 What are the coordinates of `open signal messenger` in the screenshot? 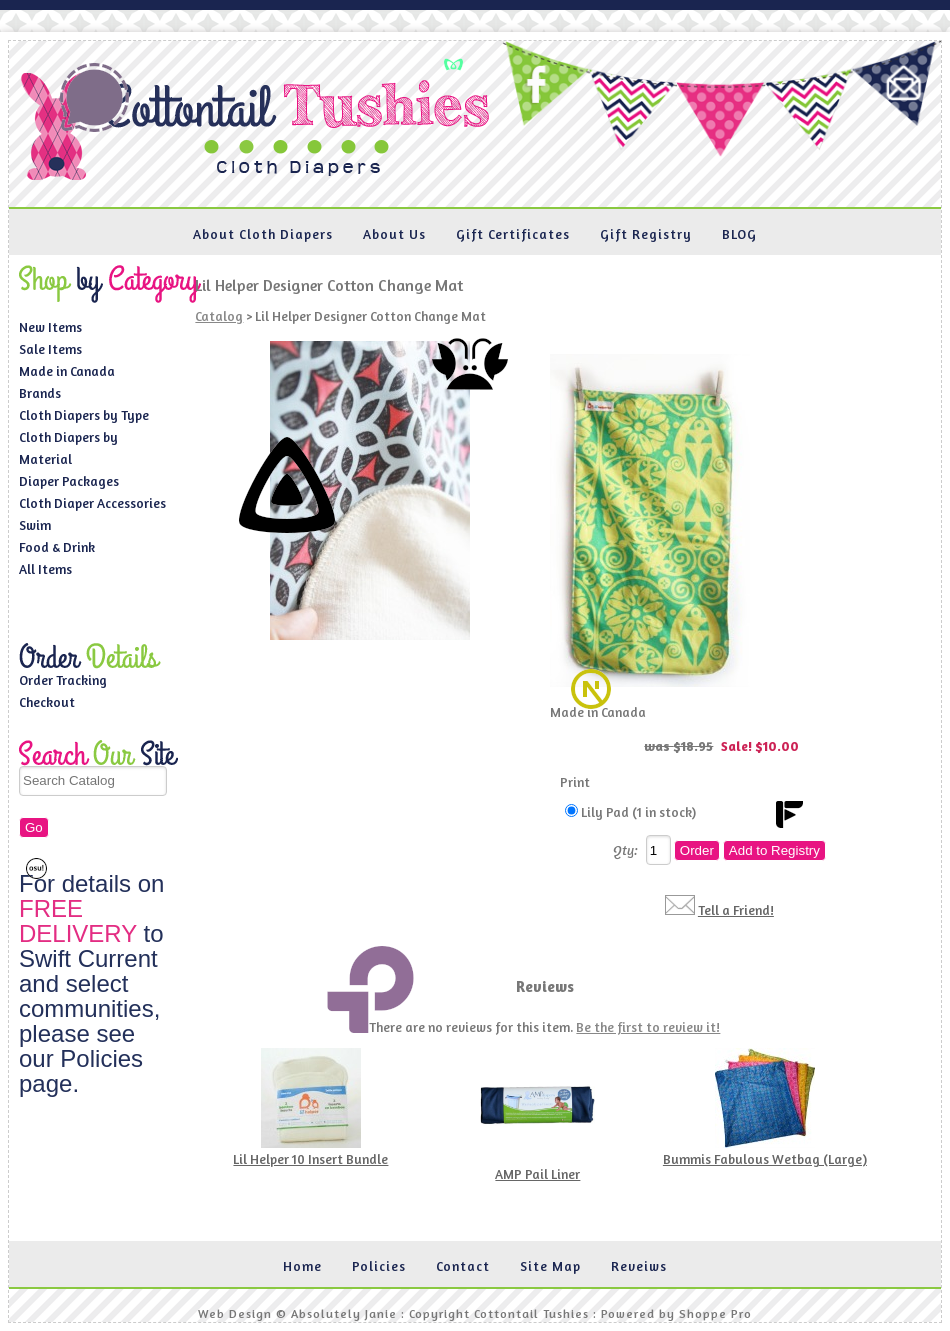 It's located at (94, 97).